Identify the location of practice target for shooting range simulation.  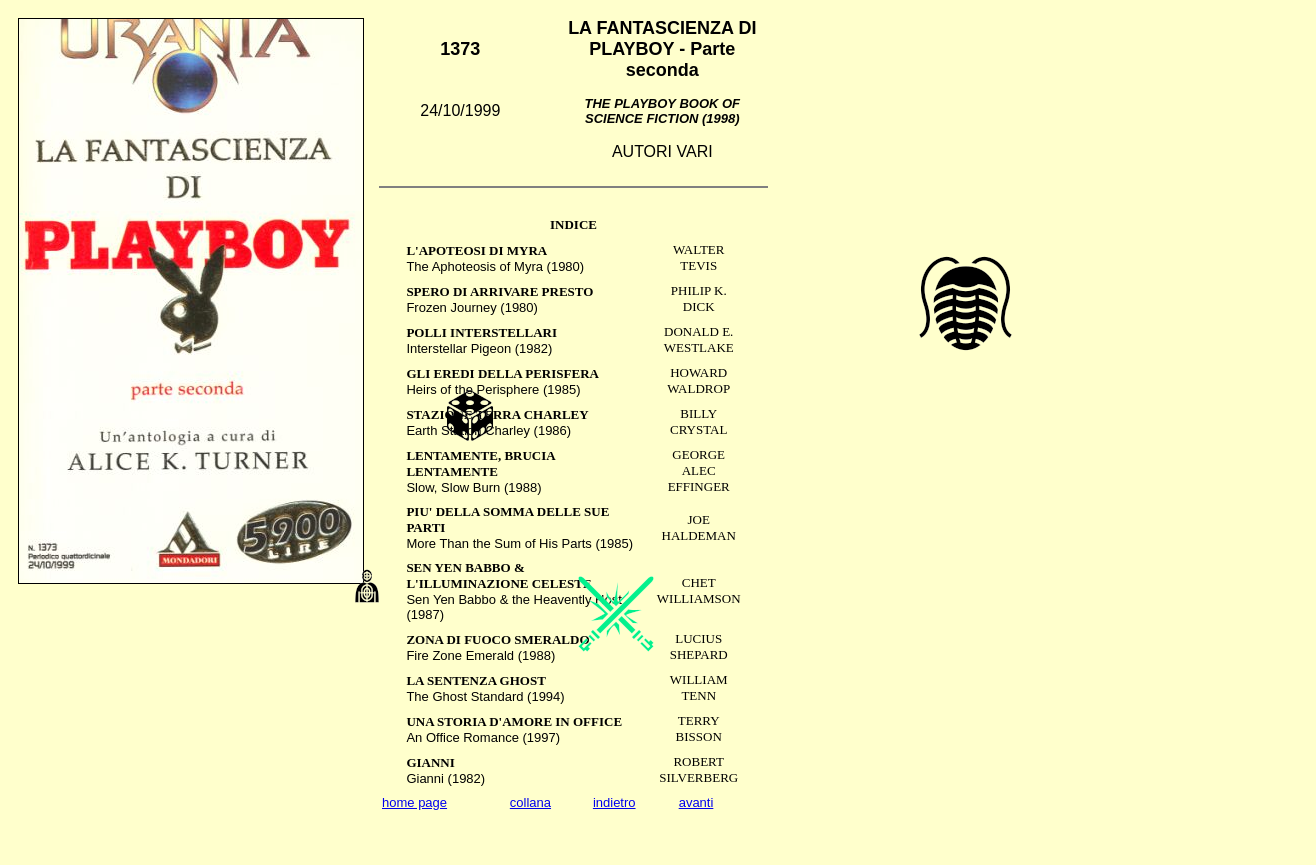
(367, 586).